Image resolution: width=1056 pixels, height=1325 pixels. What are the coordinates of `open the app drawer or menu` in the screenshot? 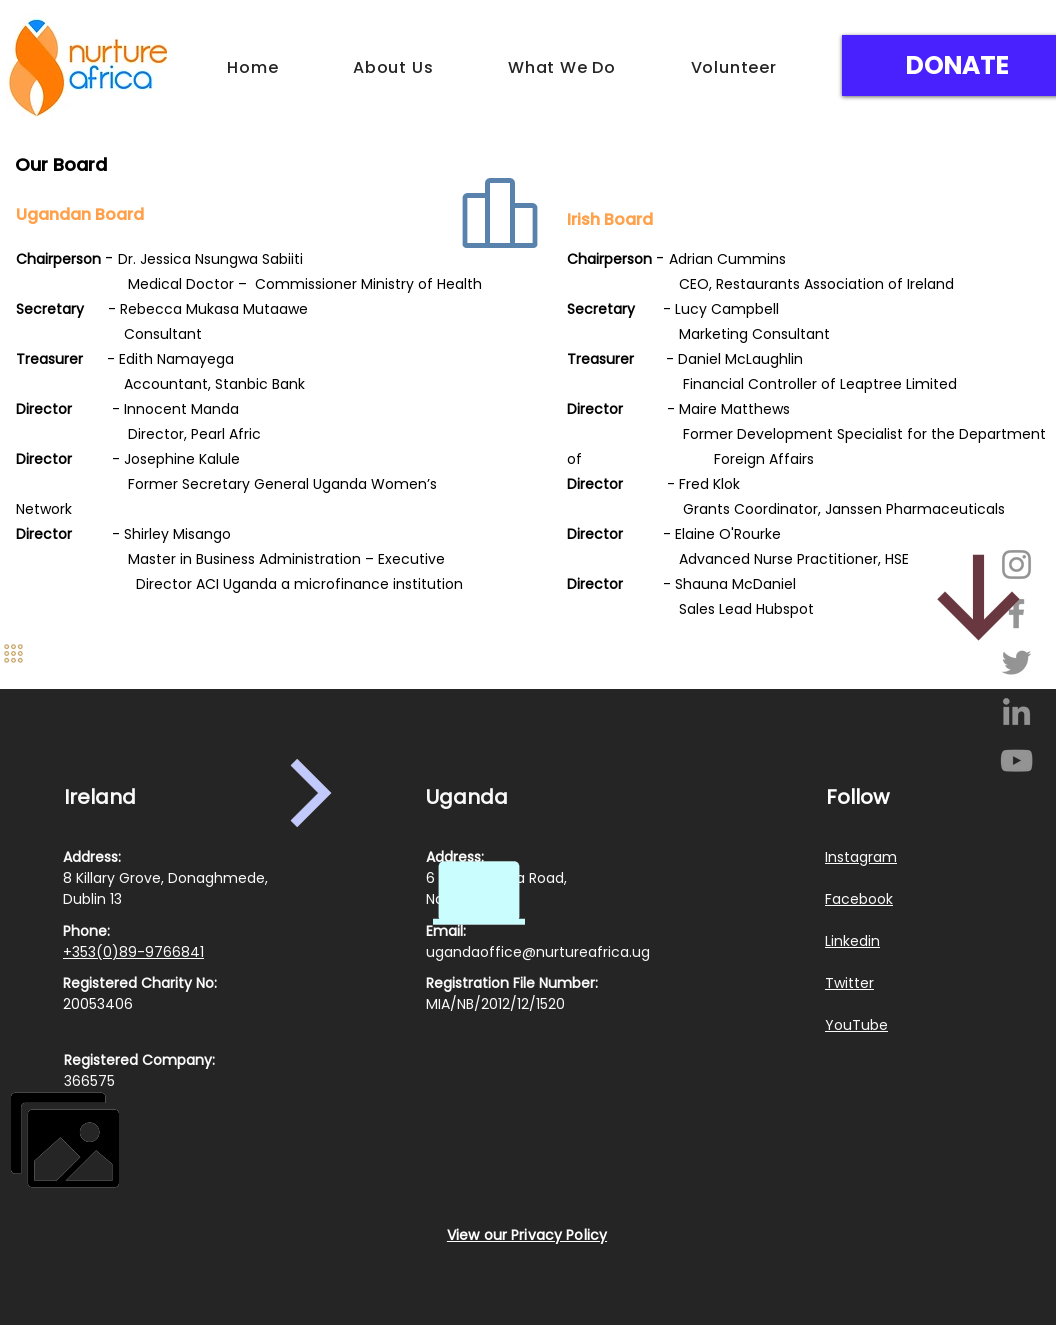 It's located at (13, 653).